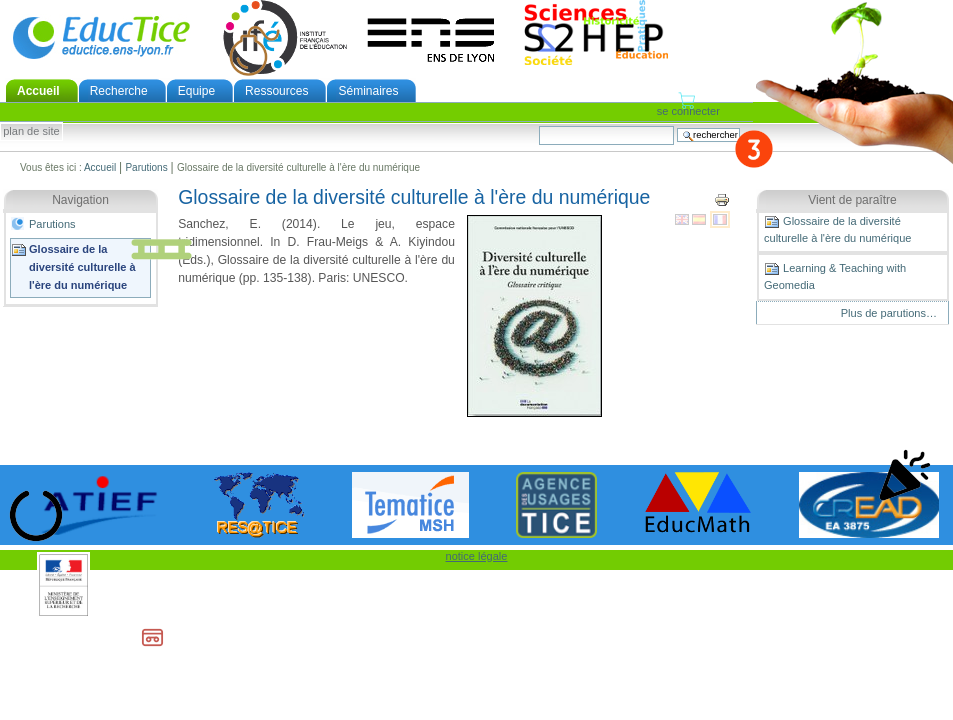 This screenshot has width=953, height=720. I want to click on indicates step three in a multi-step process, so click(754, 149).